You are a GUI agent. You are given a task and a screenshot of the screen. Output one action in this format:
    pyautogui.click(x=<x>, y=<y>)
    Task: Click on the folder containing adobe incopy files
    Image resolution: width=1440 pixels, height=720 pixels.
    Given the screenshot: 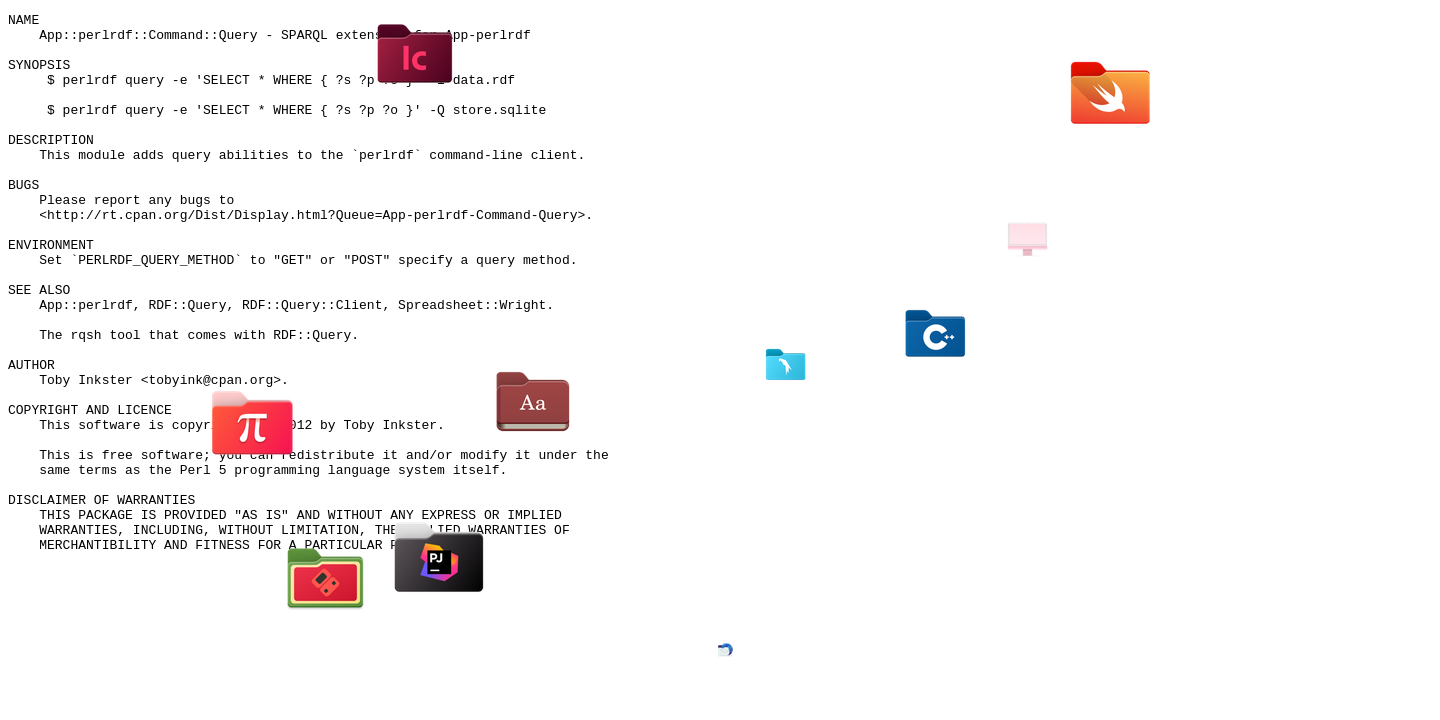 What is the action you would take?
    pyautogui.click(x=414, y=55)
    